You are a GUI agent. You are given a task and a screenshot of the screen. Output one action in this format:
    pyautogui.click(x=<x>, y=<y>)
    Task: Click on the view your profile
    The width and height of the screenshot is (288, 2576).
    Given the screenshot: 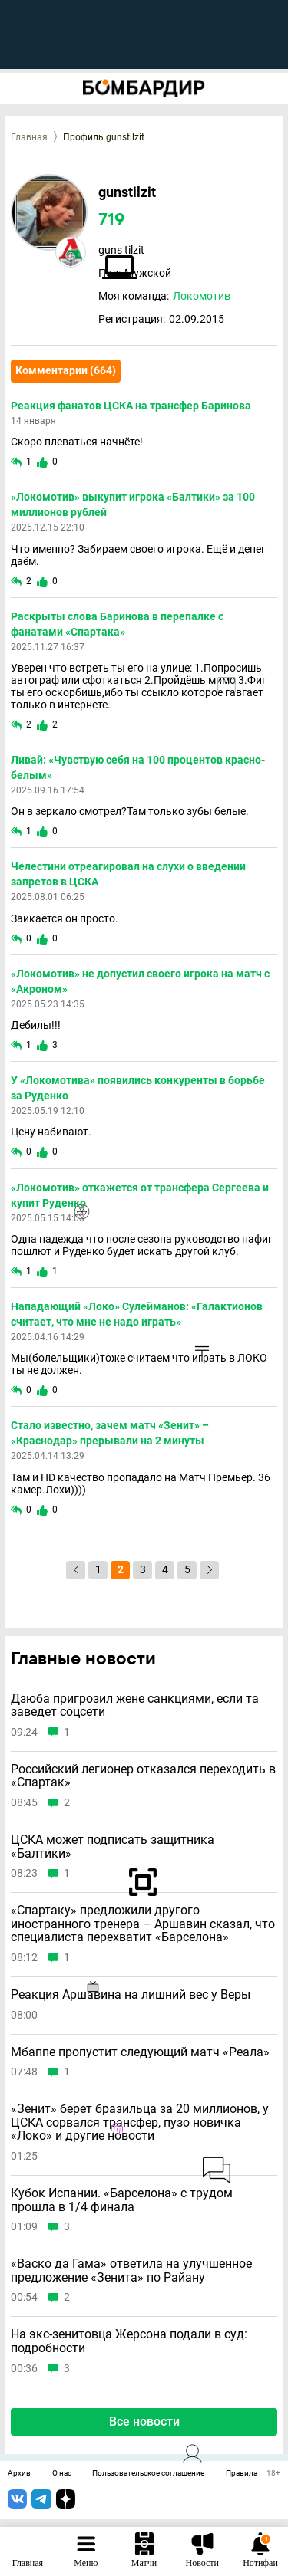 What is the action you would take?
    pyautogui.click(x=192, y=2453)
    